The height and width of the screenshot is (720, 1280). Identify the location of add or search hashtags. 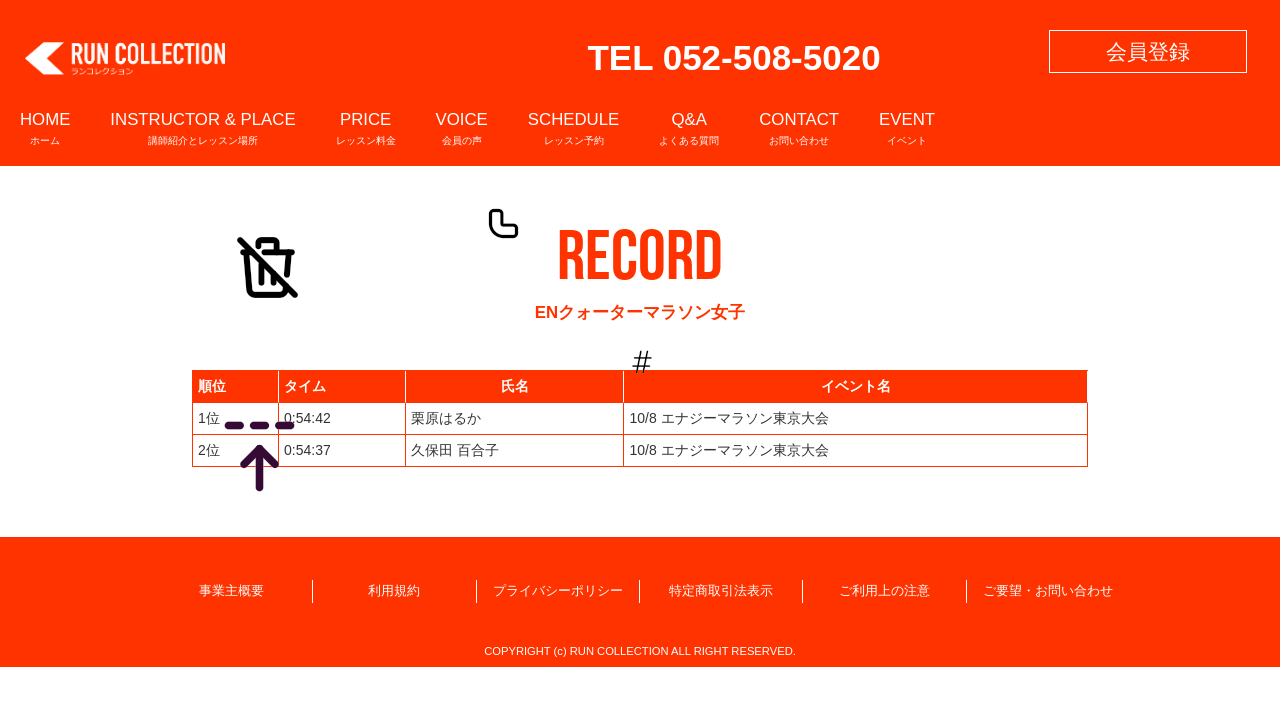
(642, 362).